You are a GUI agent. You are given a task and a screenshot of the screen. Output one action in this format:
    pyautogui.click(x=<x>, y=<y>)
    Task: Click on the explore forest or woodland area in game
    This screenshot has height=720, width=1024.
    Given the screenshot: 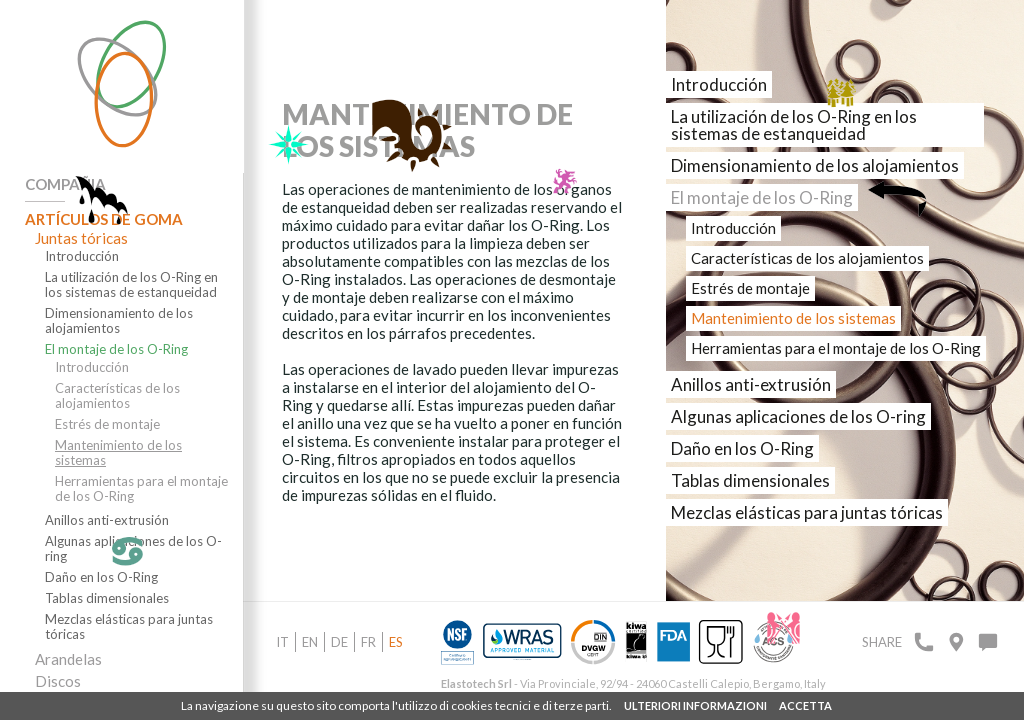 What is the action you would take?
    pyautogui.click(x=841, y=92)
    